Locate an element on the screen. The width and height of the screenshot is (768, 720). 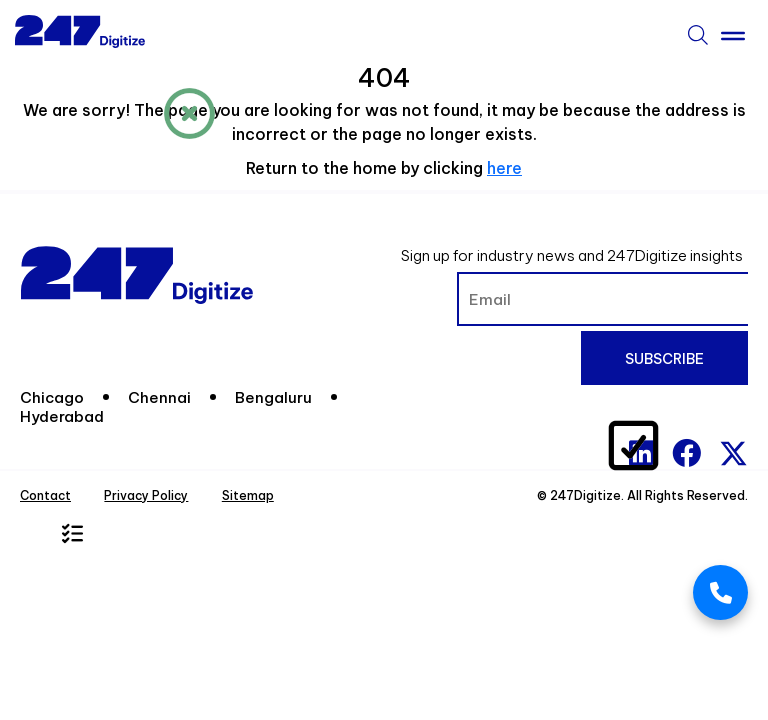
close or dismiss a dialog is located at coordinates (189, 113).